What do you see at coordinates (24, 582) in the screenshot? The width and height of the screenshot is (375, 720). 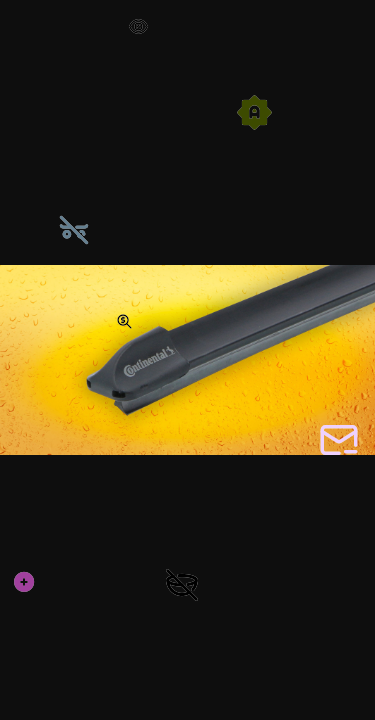 I see `add a new item` at bounding box center [24, 582].